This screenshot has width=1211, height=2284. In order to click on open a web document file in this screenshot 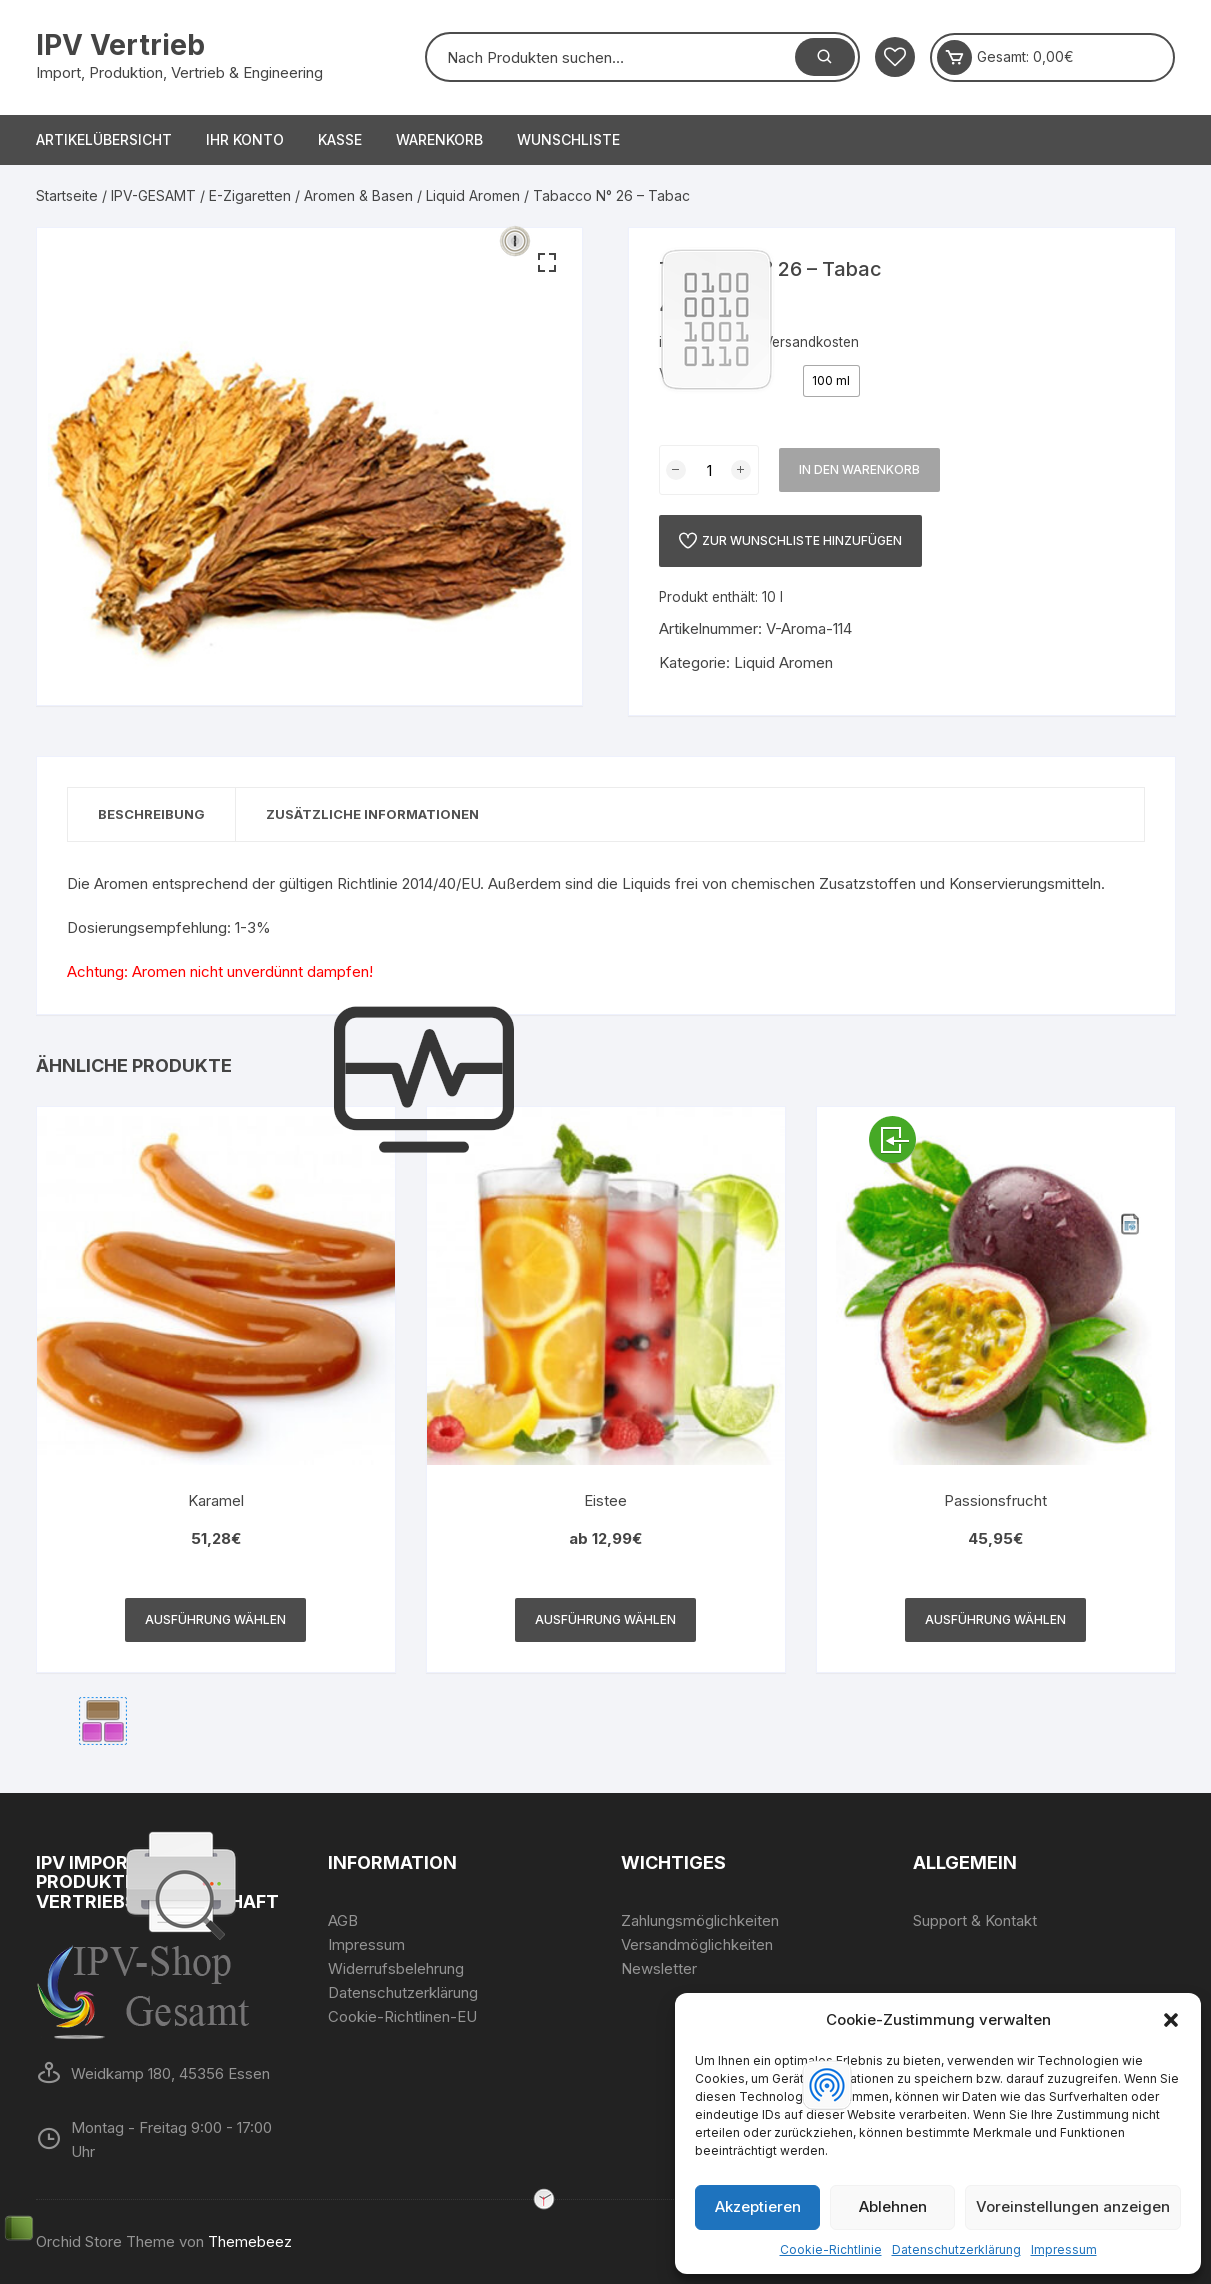, I will do `click(1130, 1224)`.